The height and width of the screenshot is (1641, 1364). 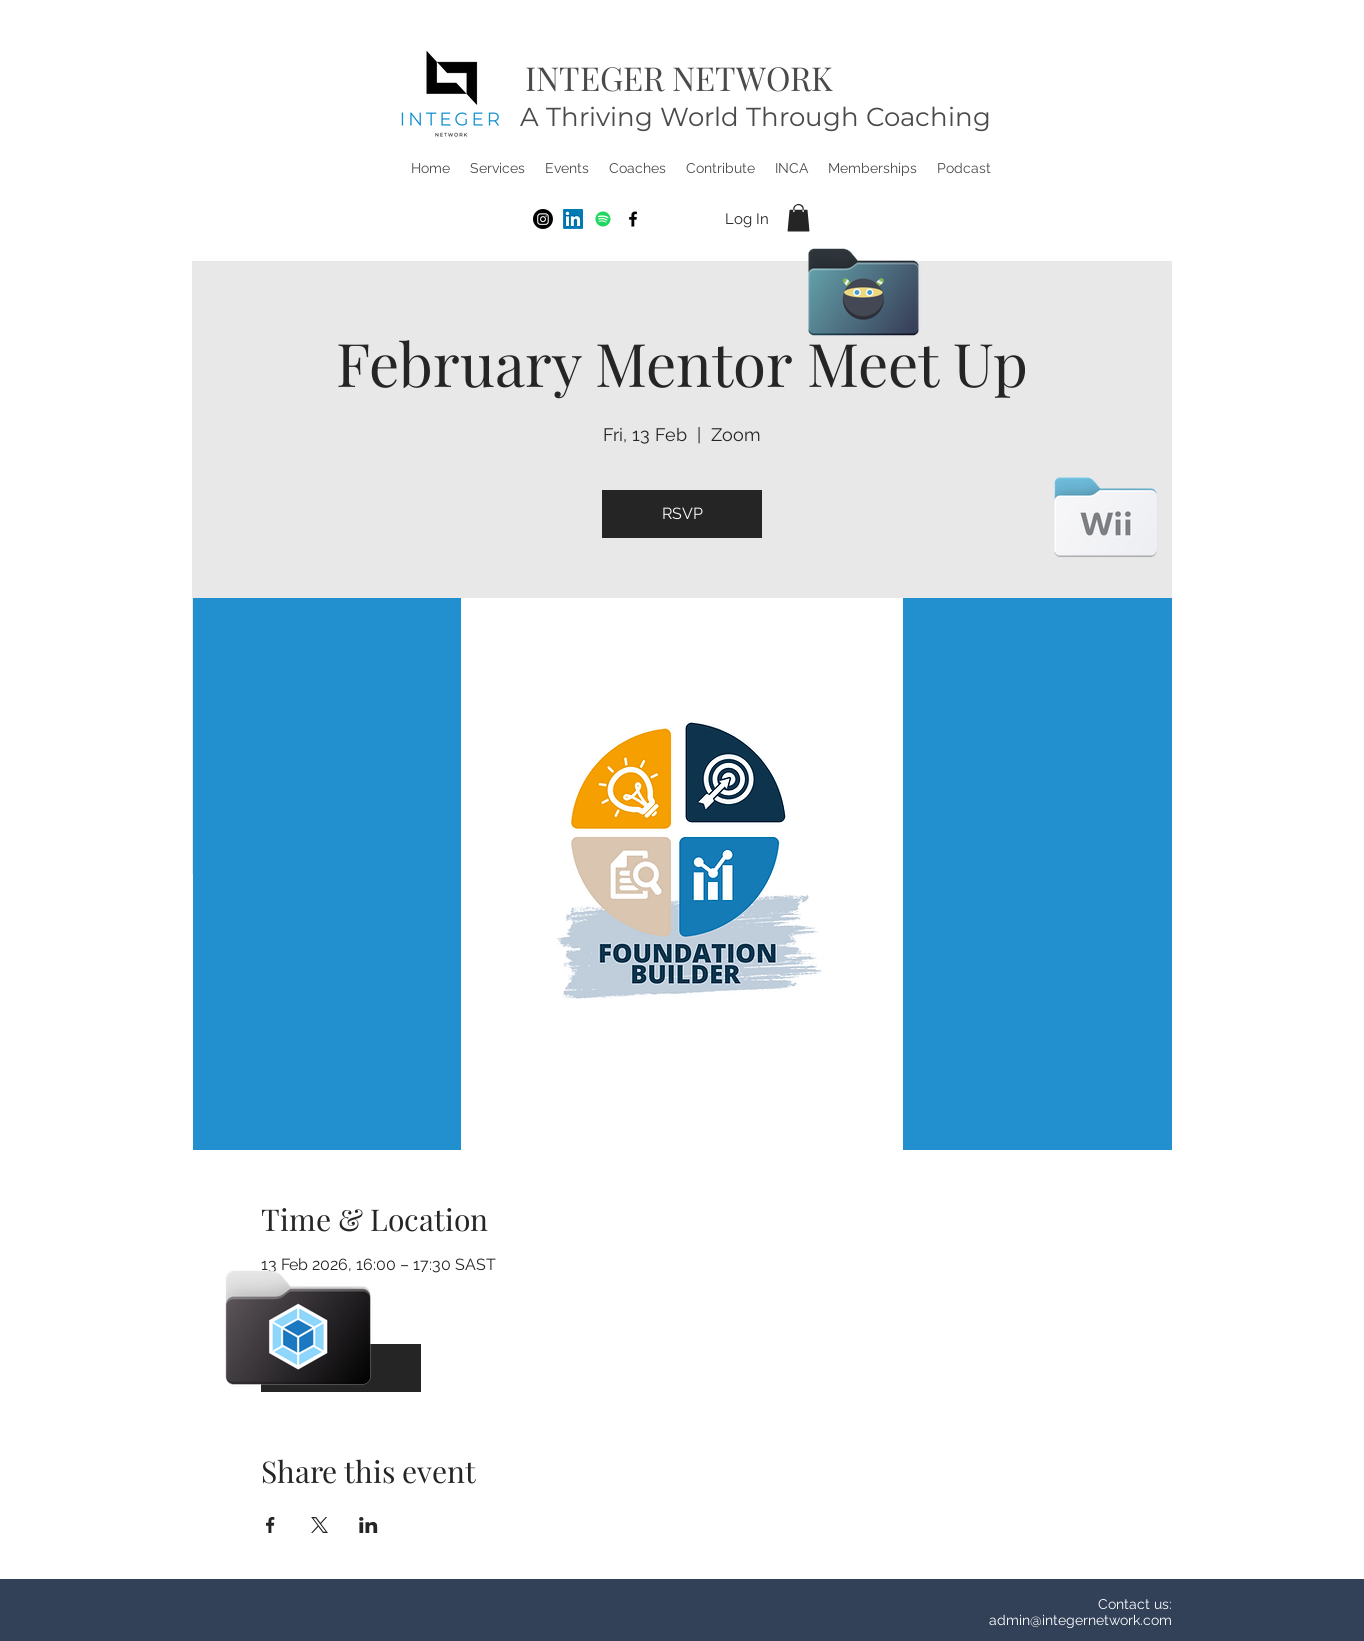 I want to click on folder for nintendo wii related files and games, so click(x=1105, y=520).